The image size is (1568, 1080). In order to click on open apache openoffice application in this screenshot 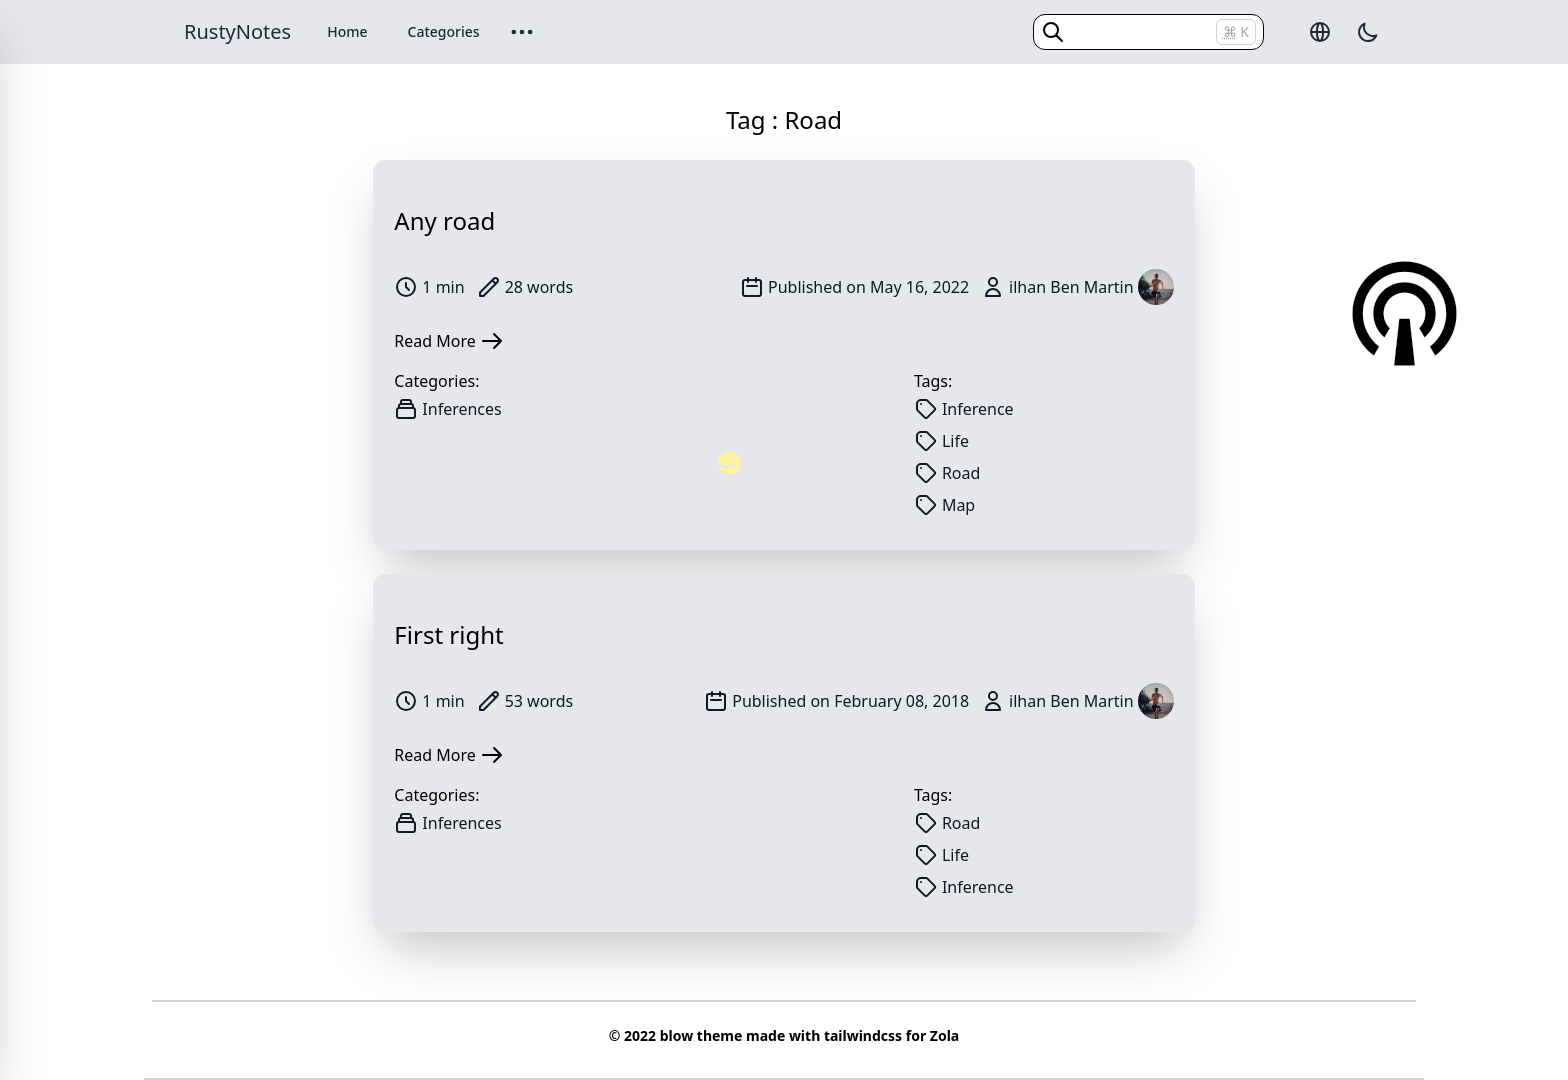, I will do `click(730, 463)`.